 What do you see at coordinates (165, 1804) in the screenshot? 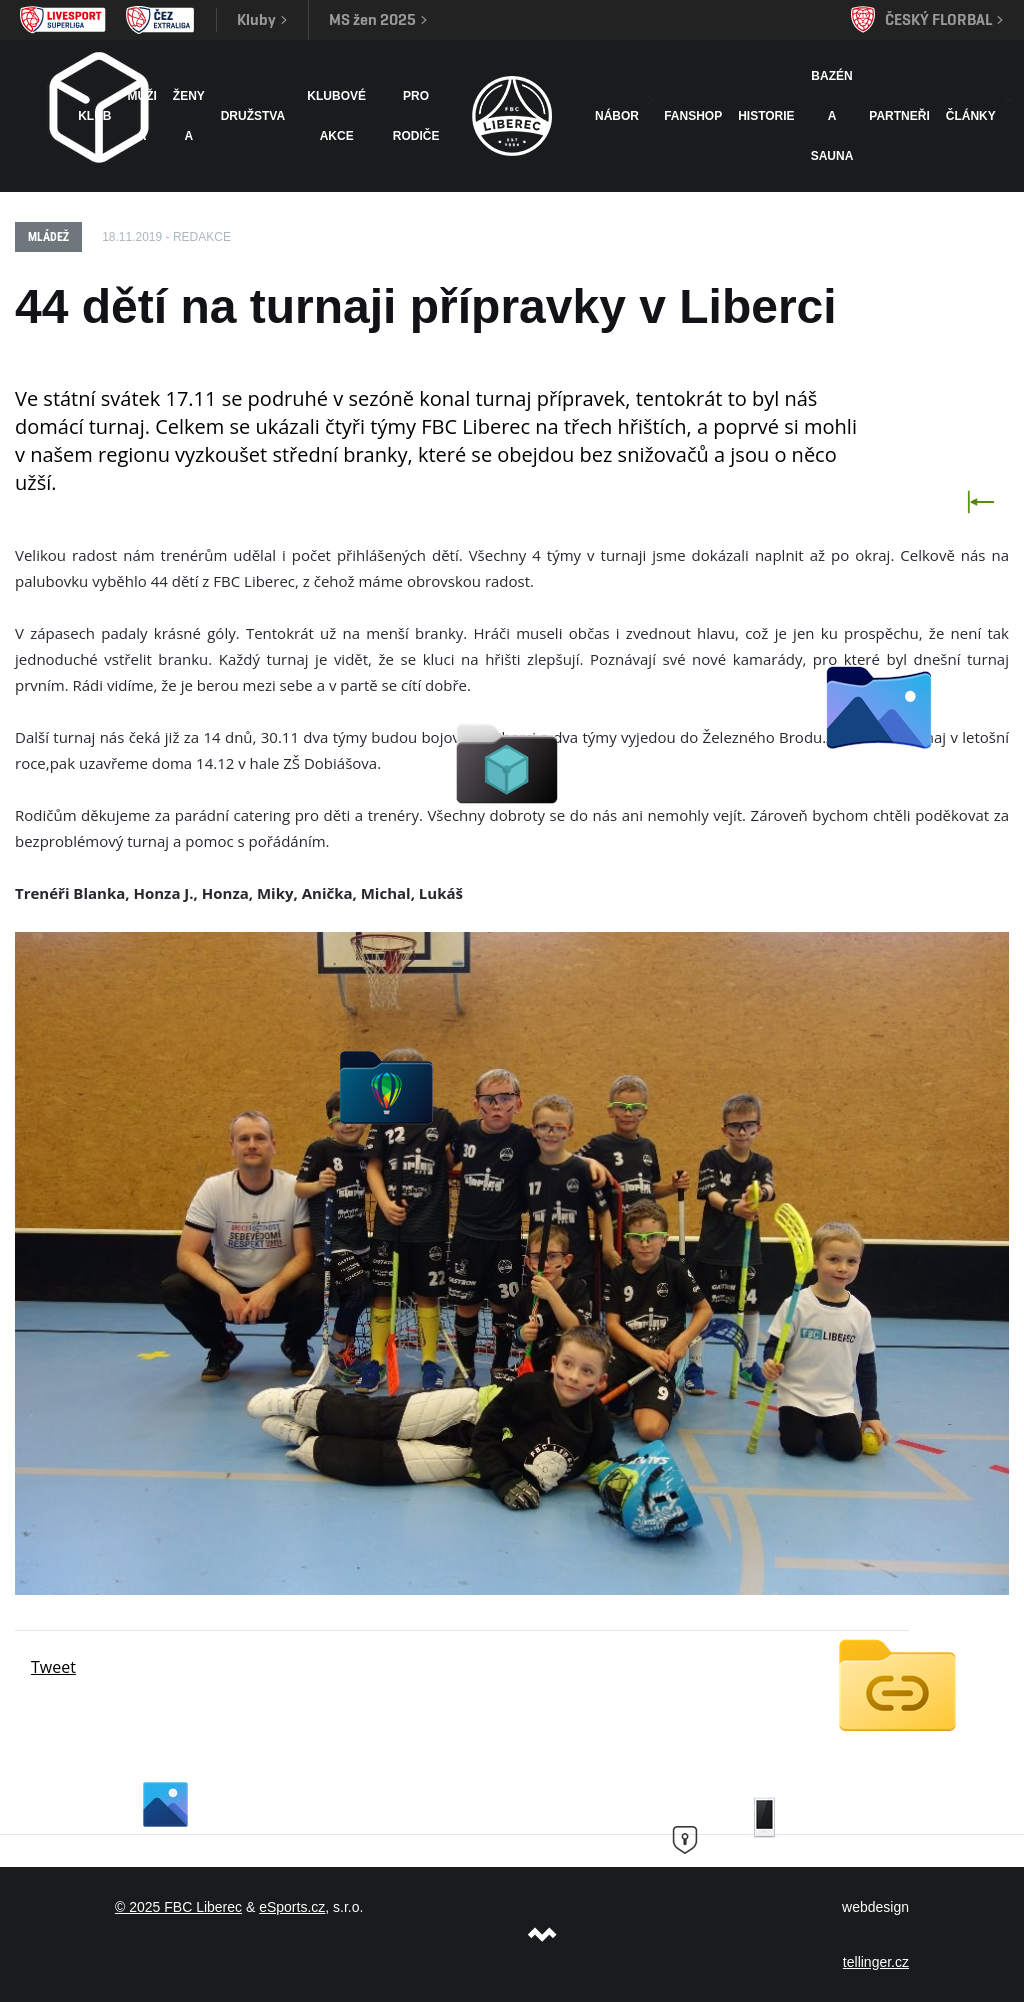
I see `open the windows photos app` at bounding box center [165, 1804].